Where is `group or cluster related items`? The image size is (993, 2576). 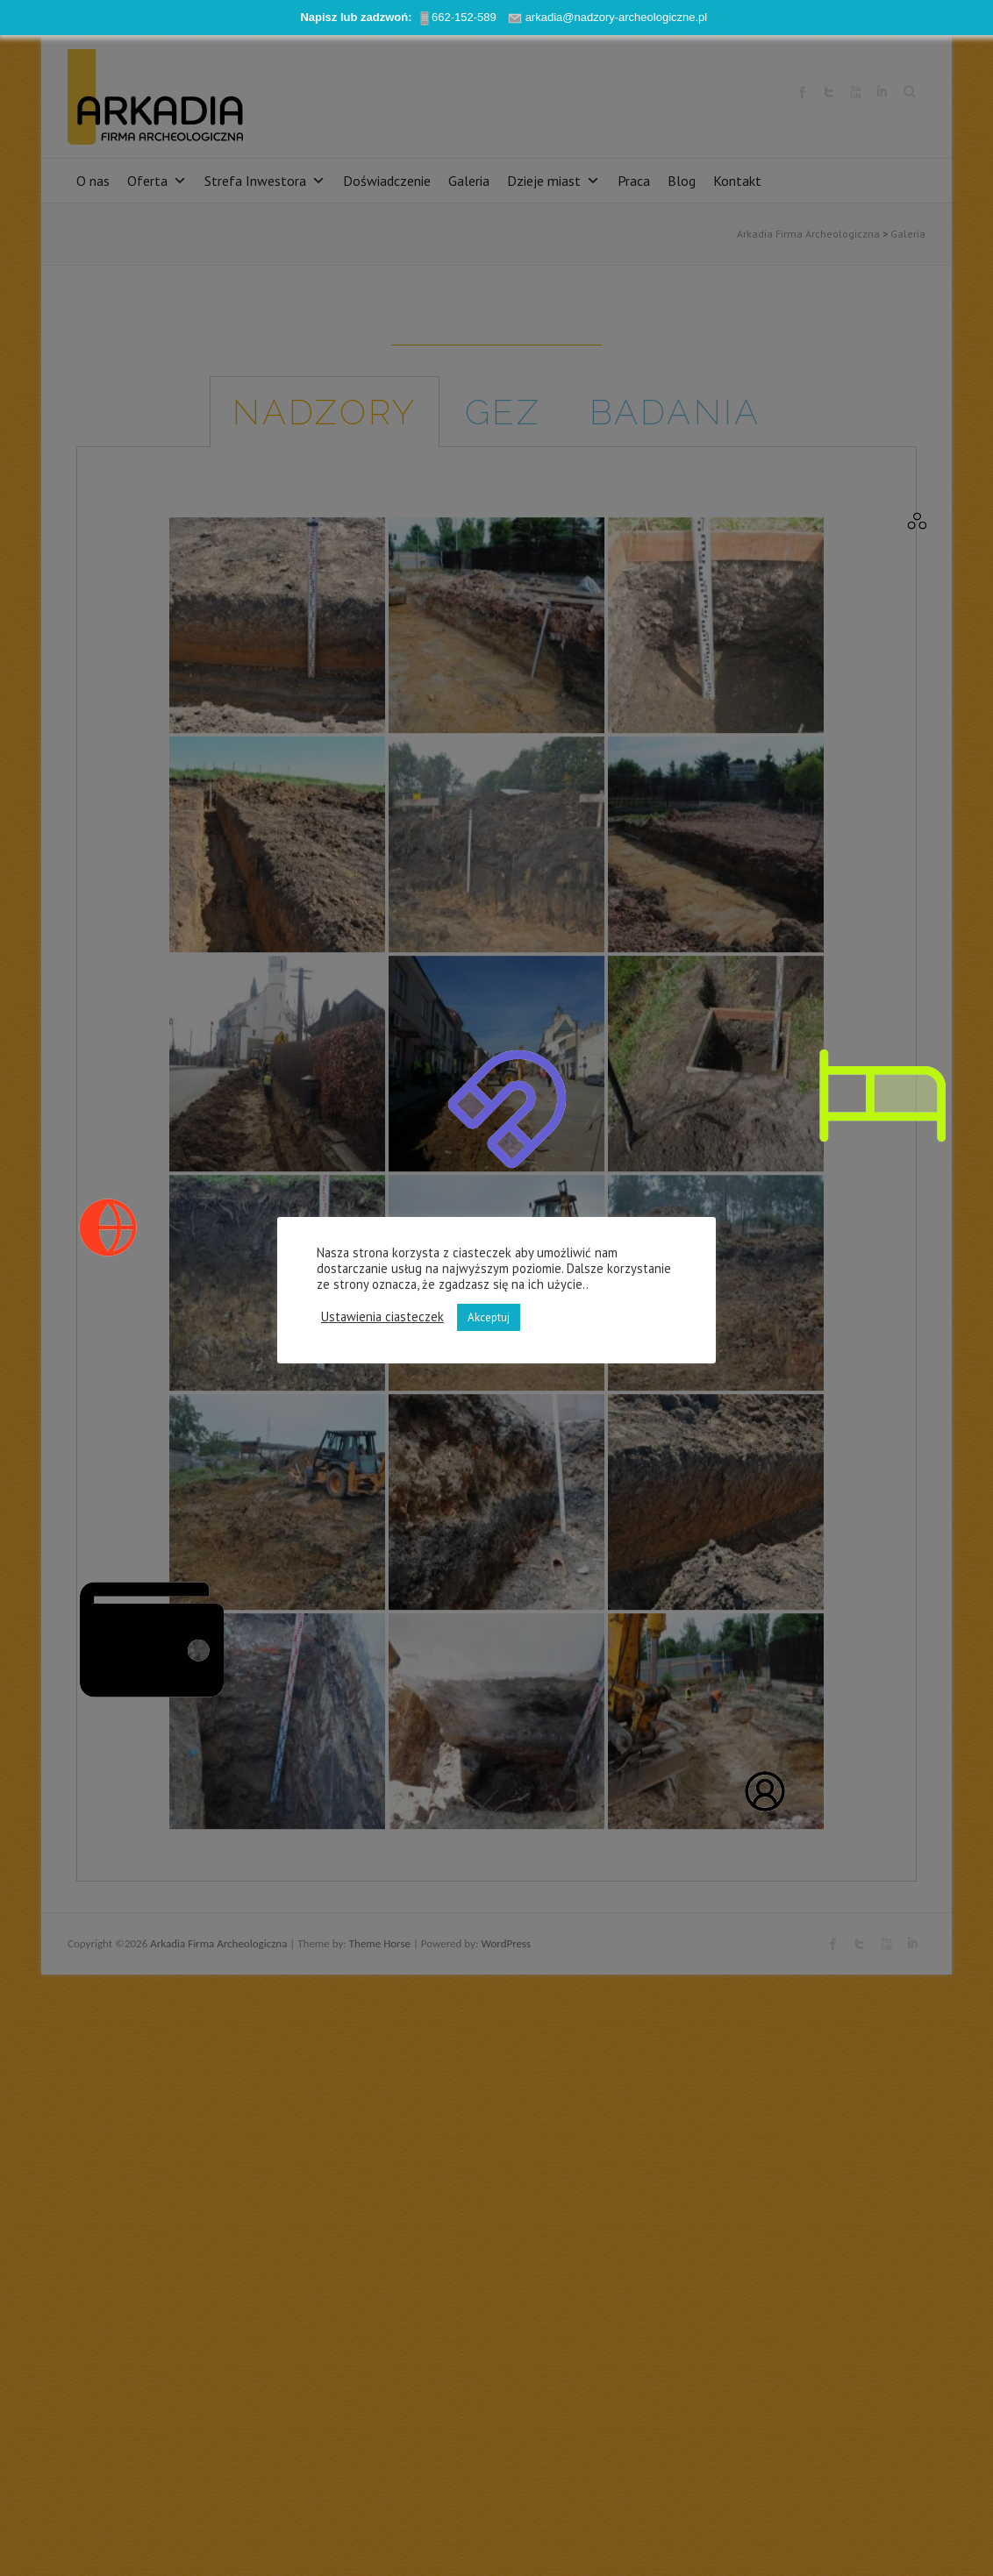
group or cluster related items is located at coordinates (917, 521).